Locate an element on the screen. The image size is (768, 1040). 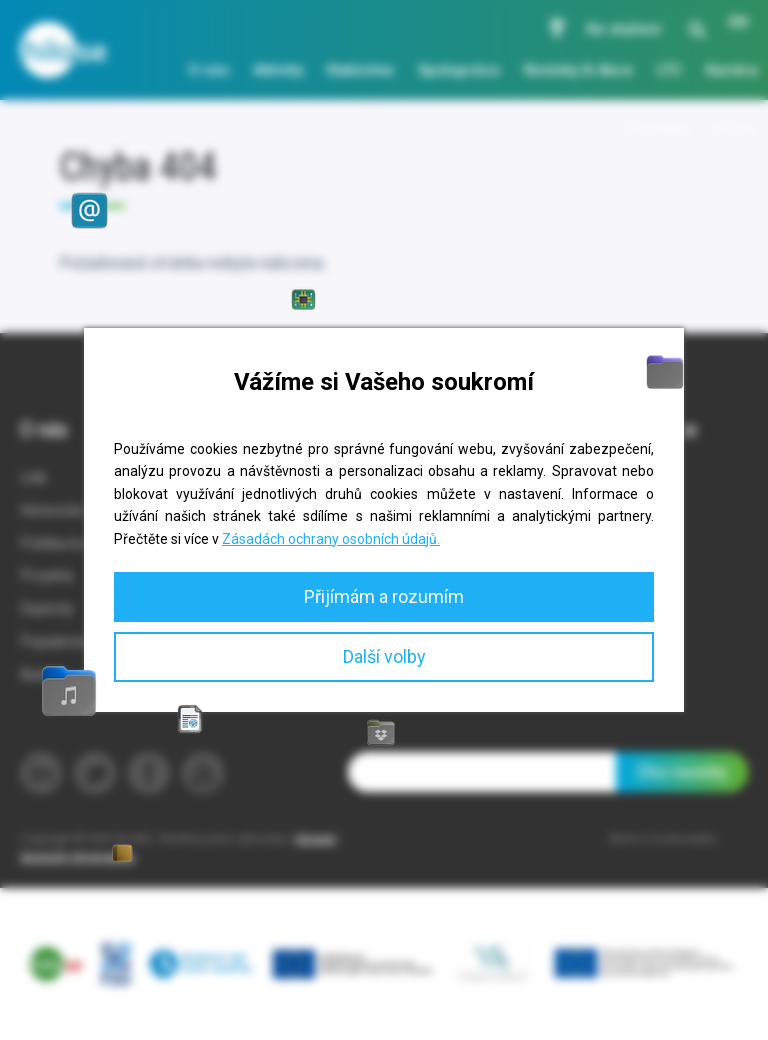
open your dropbox synced folder is located at coordinates (381, 732).